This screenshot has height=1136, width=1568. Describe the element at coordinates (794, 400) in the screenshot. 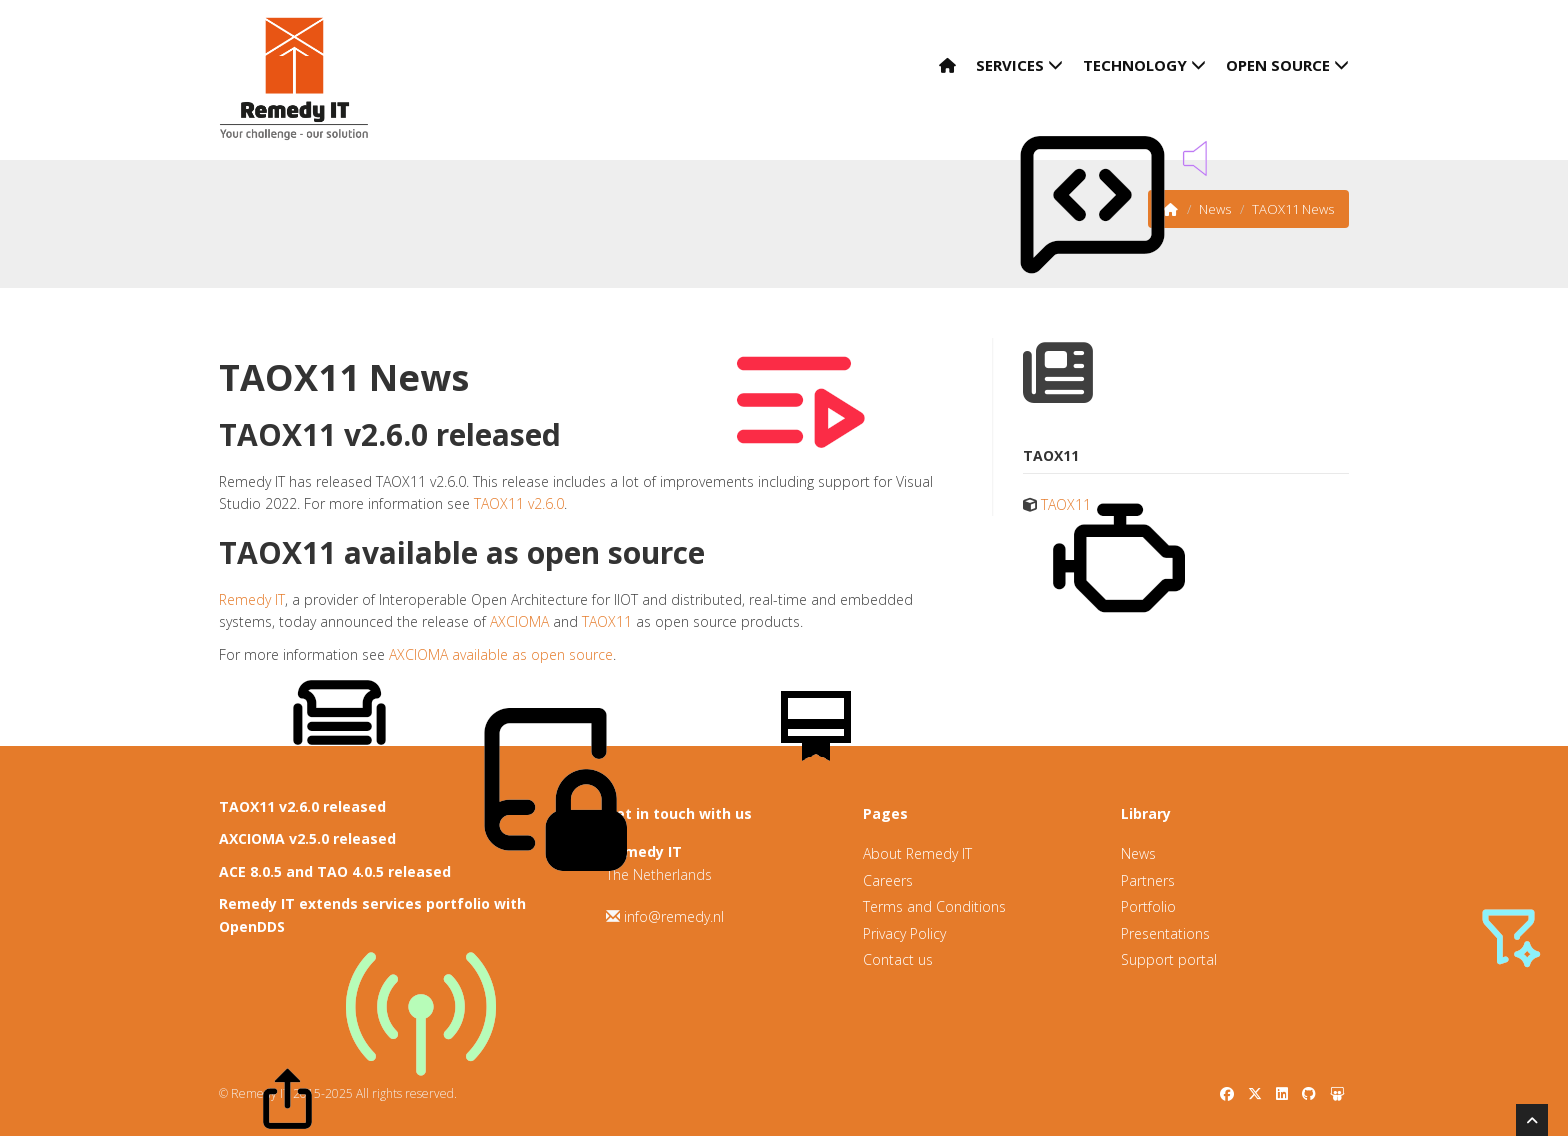

I see `view playback queue` at that location.